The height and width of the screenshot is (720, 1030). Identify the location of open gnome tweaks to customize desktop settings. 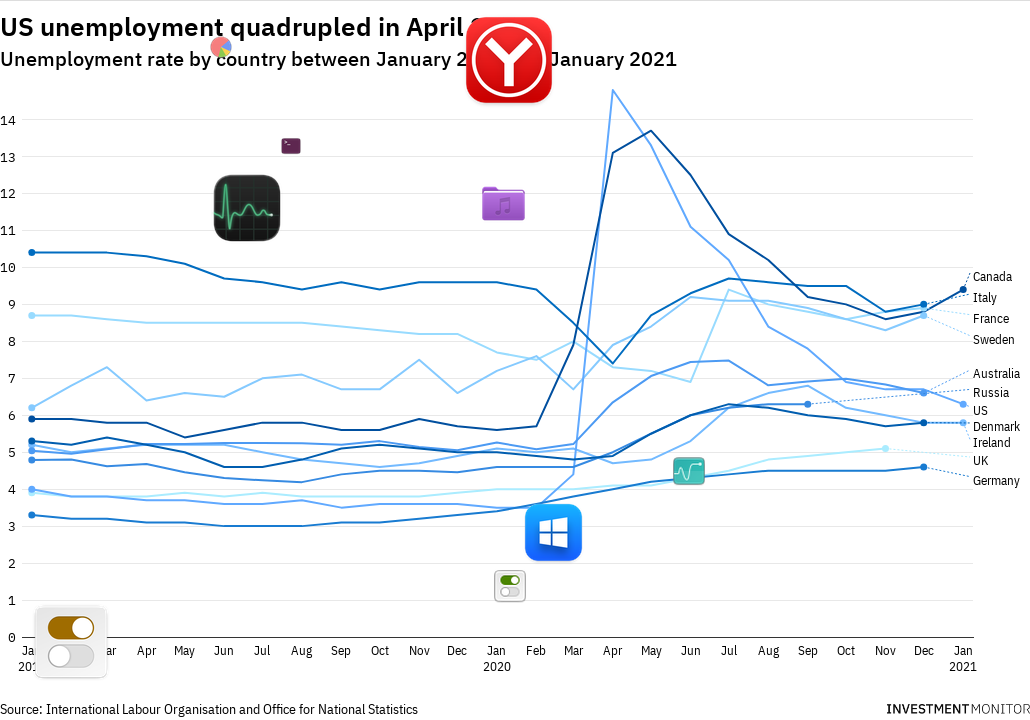
(71, 642).